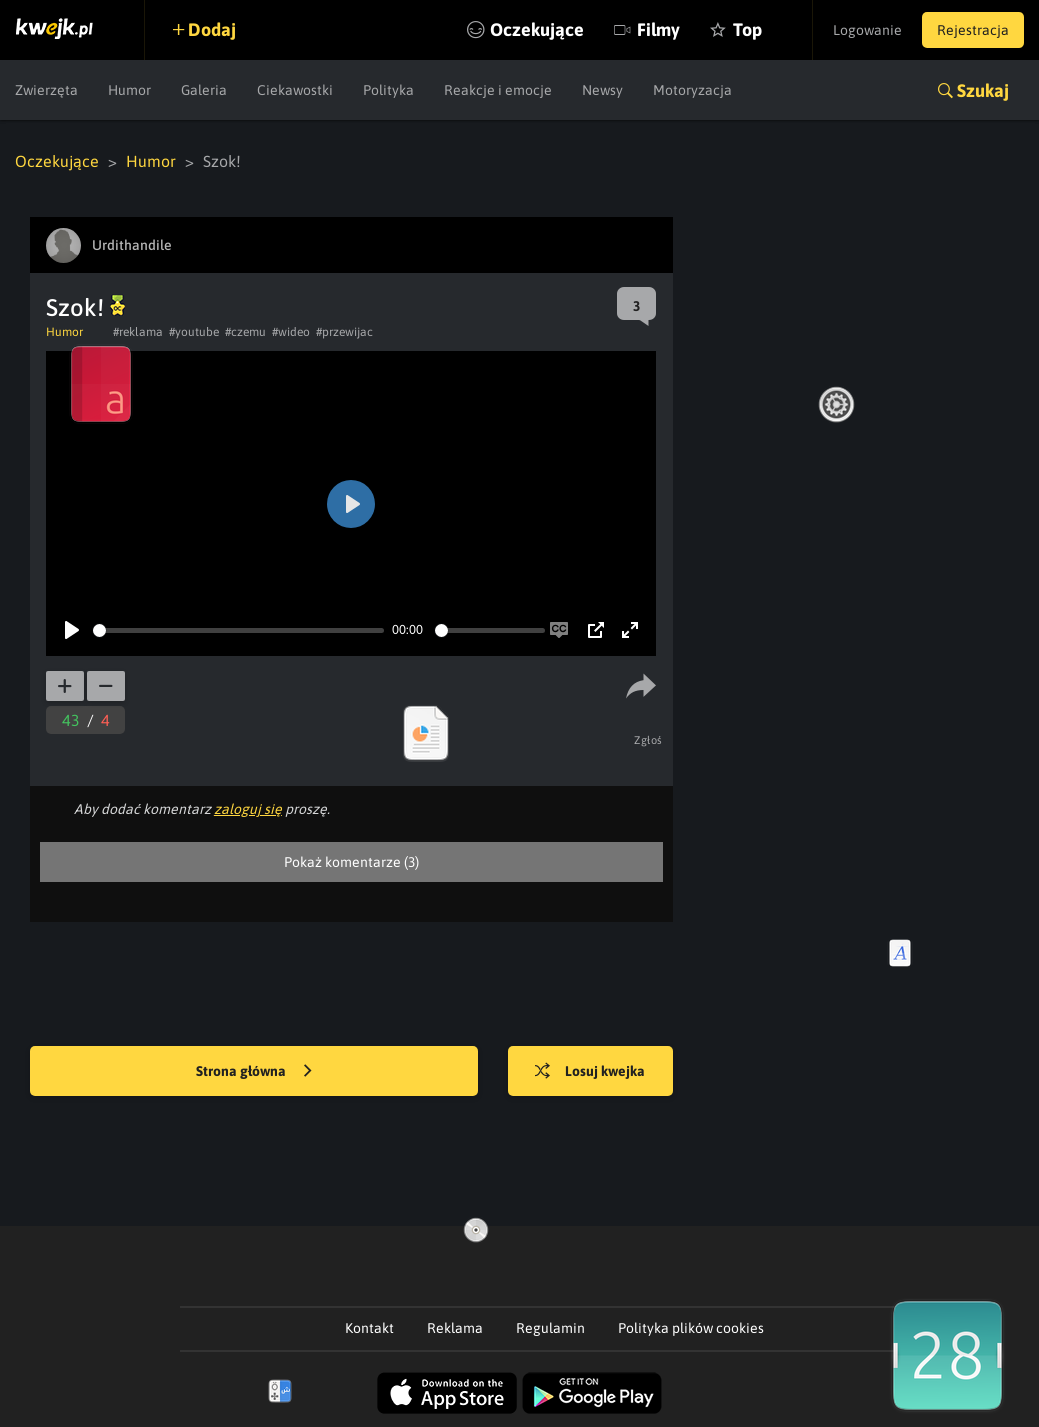 This screenshot has width=1039, height=1427. What do you see at coordinates (101, 384) in the screenshot?
I see `open the dictionary app` at bounding box center [101, 384].